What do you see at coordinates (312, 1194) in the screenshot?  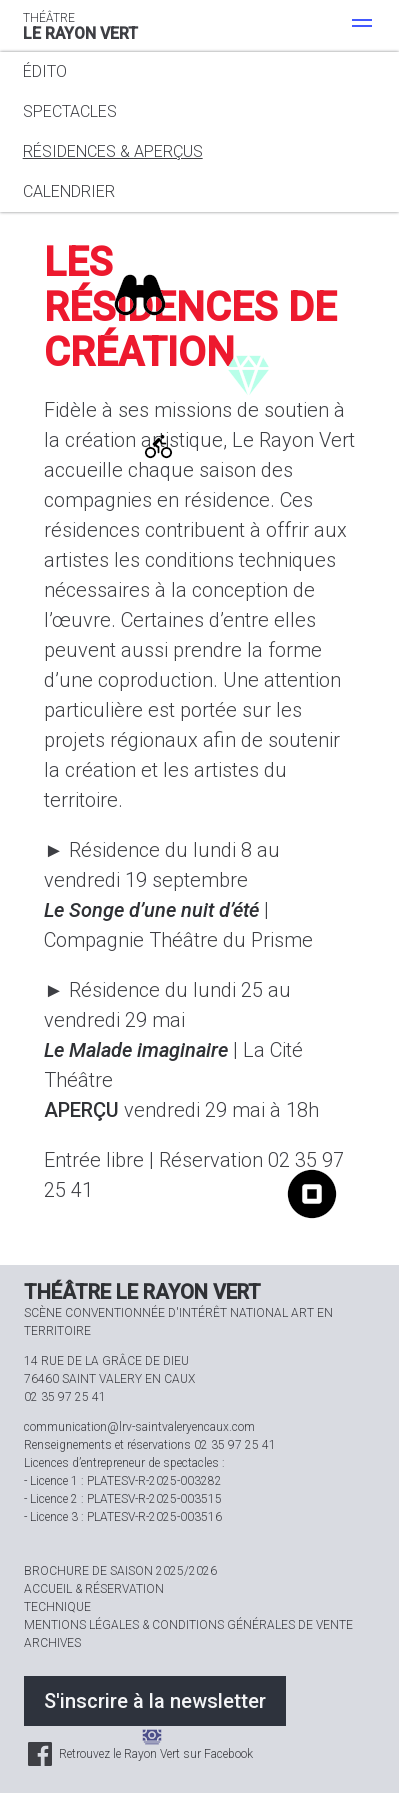 I see `stop media playback` at bounding box center [312, 1194].